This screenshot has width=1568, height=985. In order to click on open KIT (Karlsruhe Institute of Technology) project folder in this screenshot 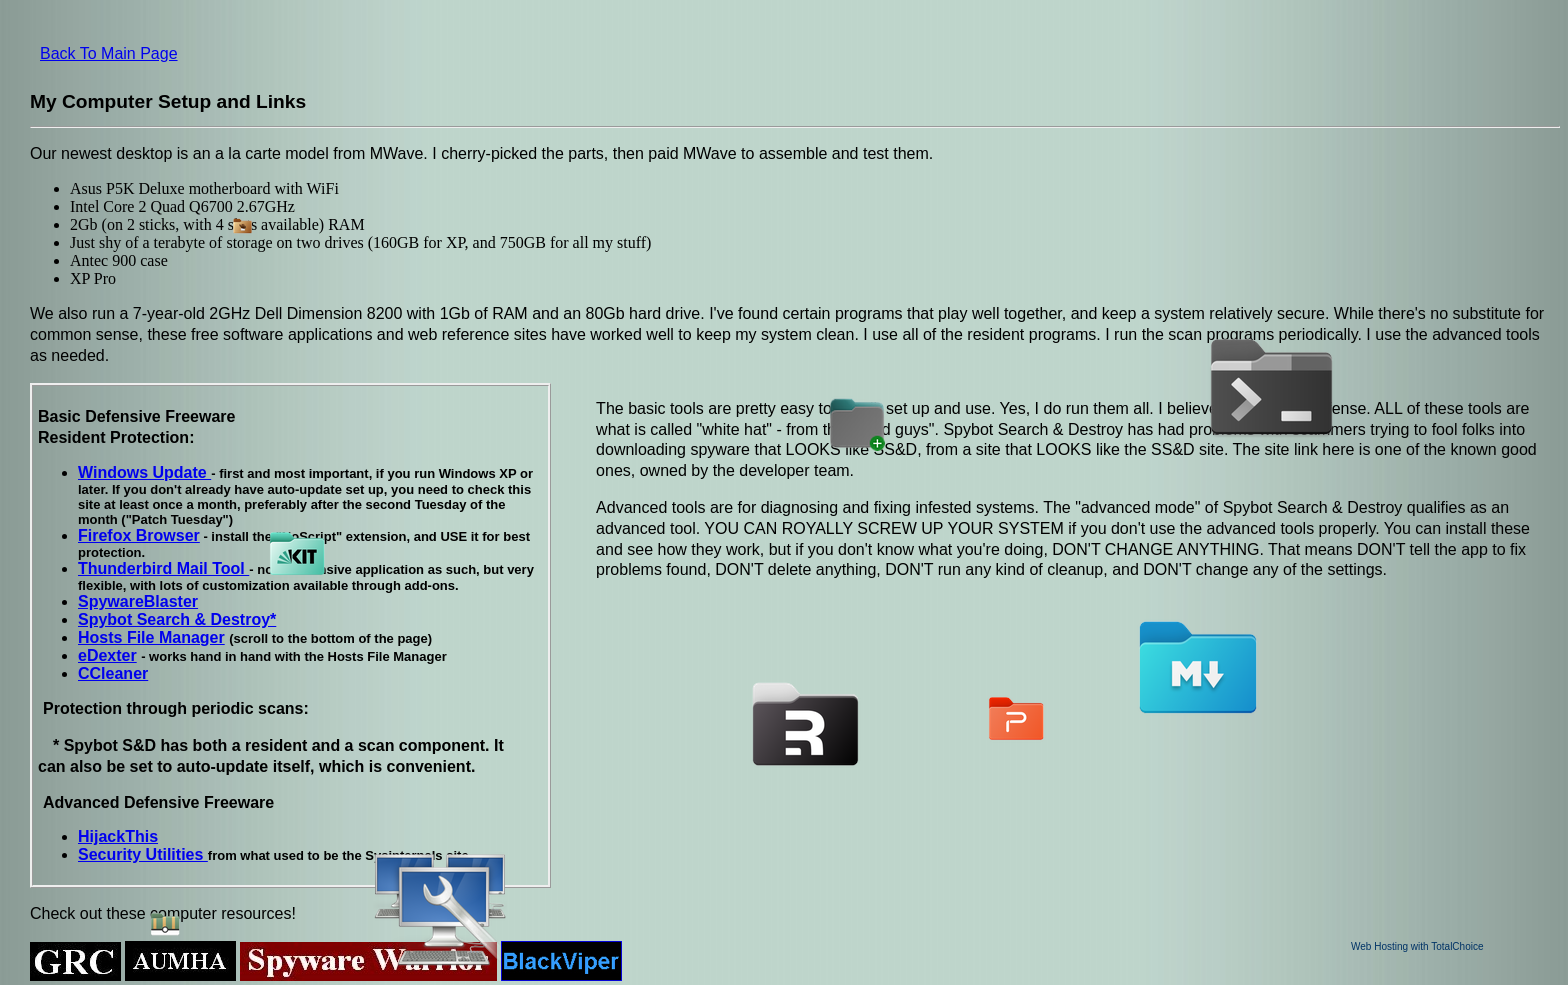, I will do `click(297, 555)`.